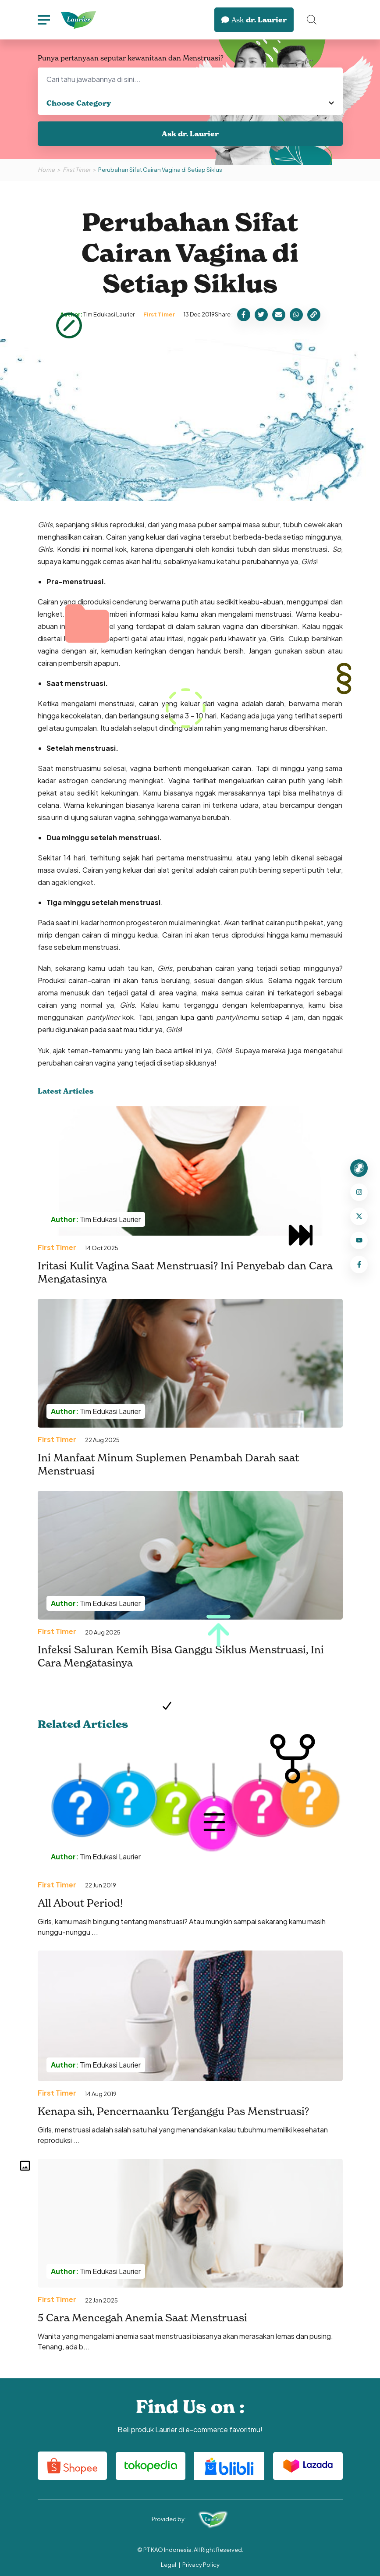 This screenshot has width=380, height=2576. What do you see at coordinates (218, 1630) in the screenshot?
I see `move item to top of list` at bounding box center [218, 1630].